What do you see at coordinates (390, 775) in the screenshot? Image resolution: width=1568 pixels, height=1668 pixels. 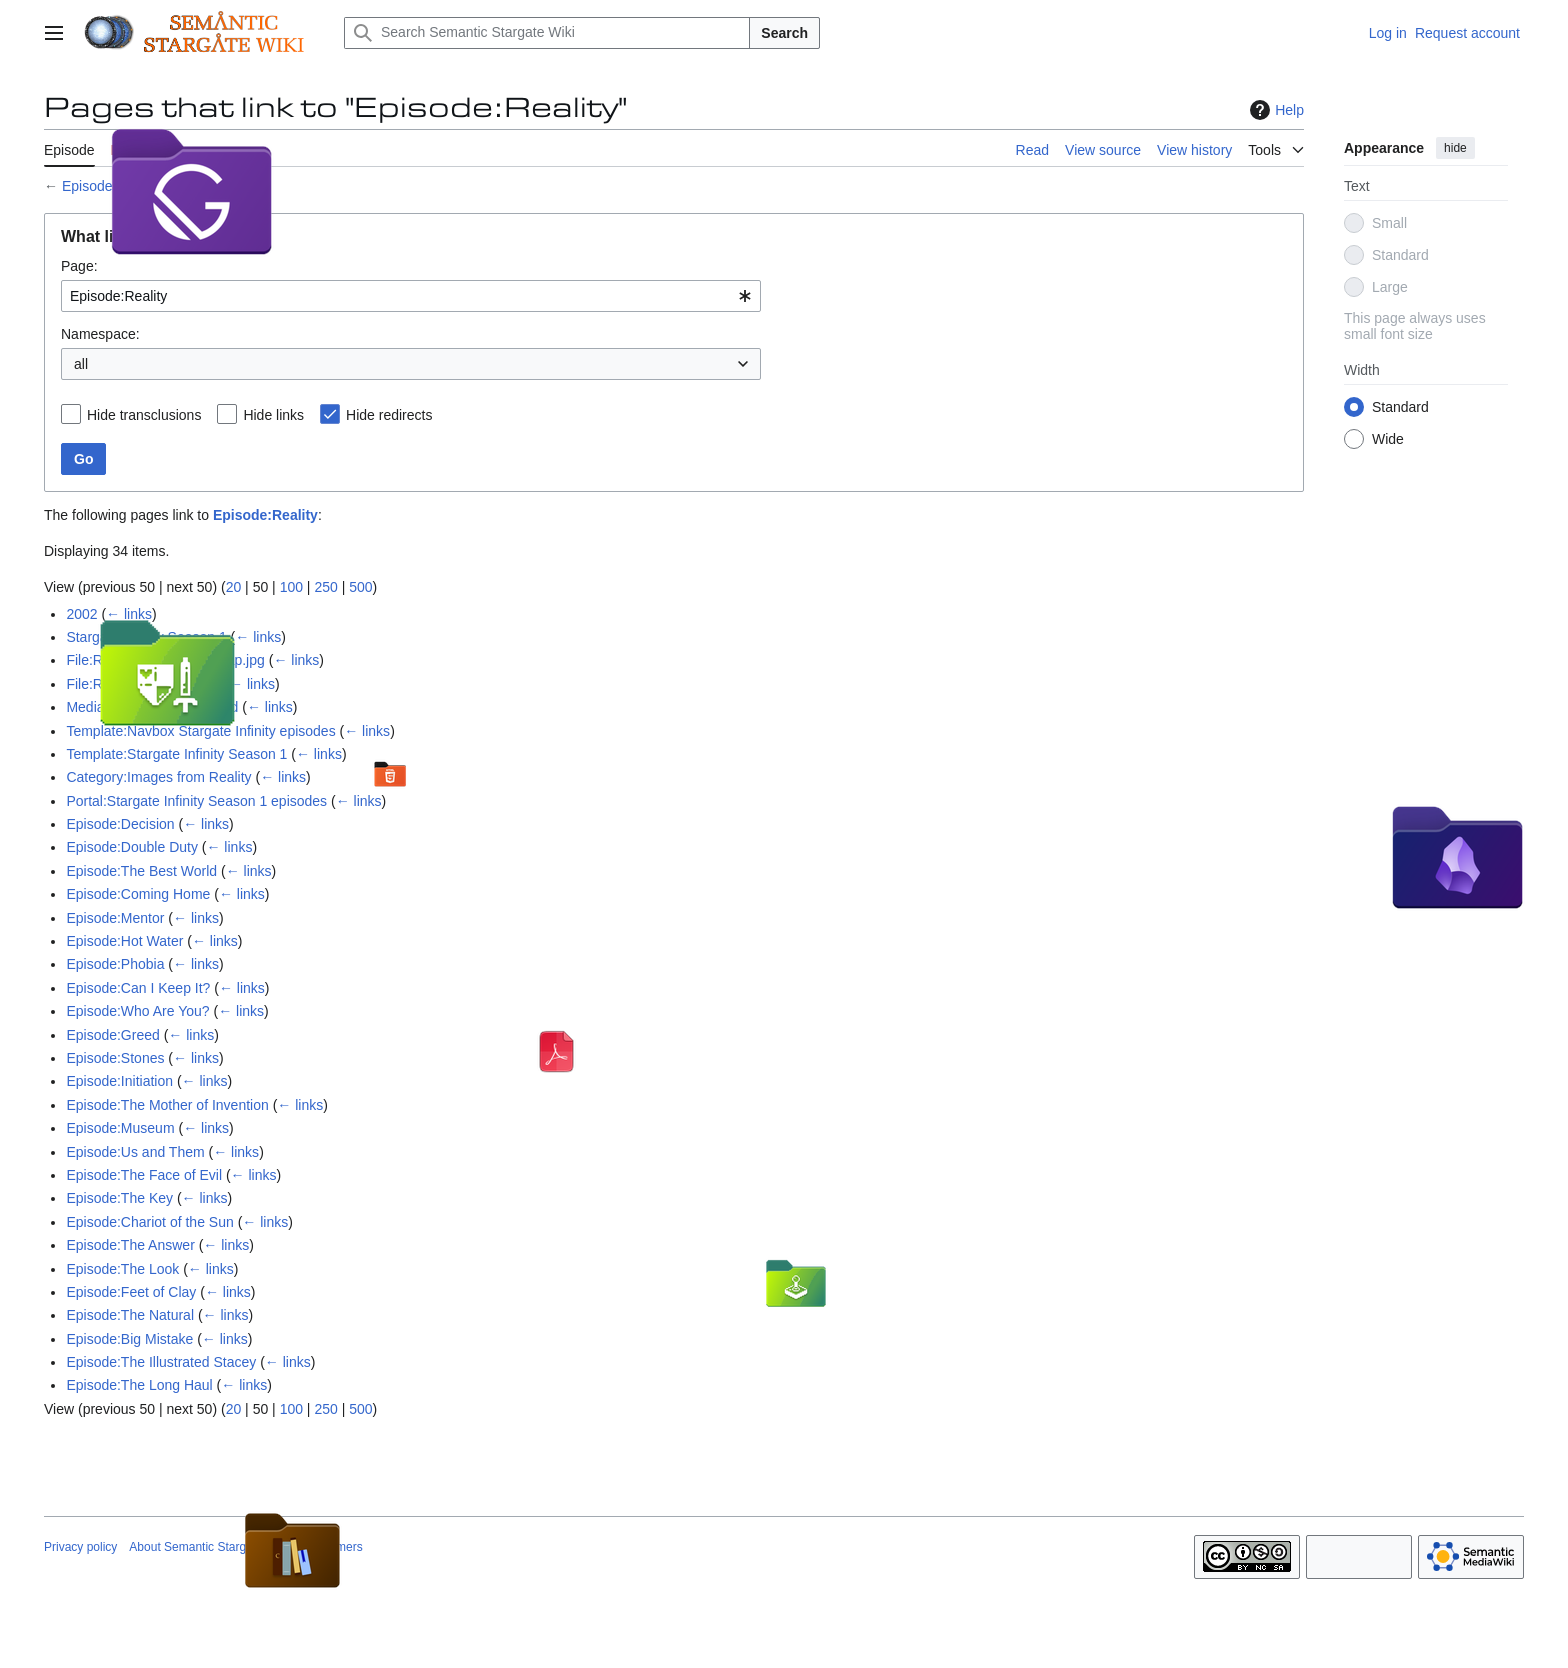 I see `folder containing HTML files` at bounding box center [390, 775].